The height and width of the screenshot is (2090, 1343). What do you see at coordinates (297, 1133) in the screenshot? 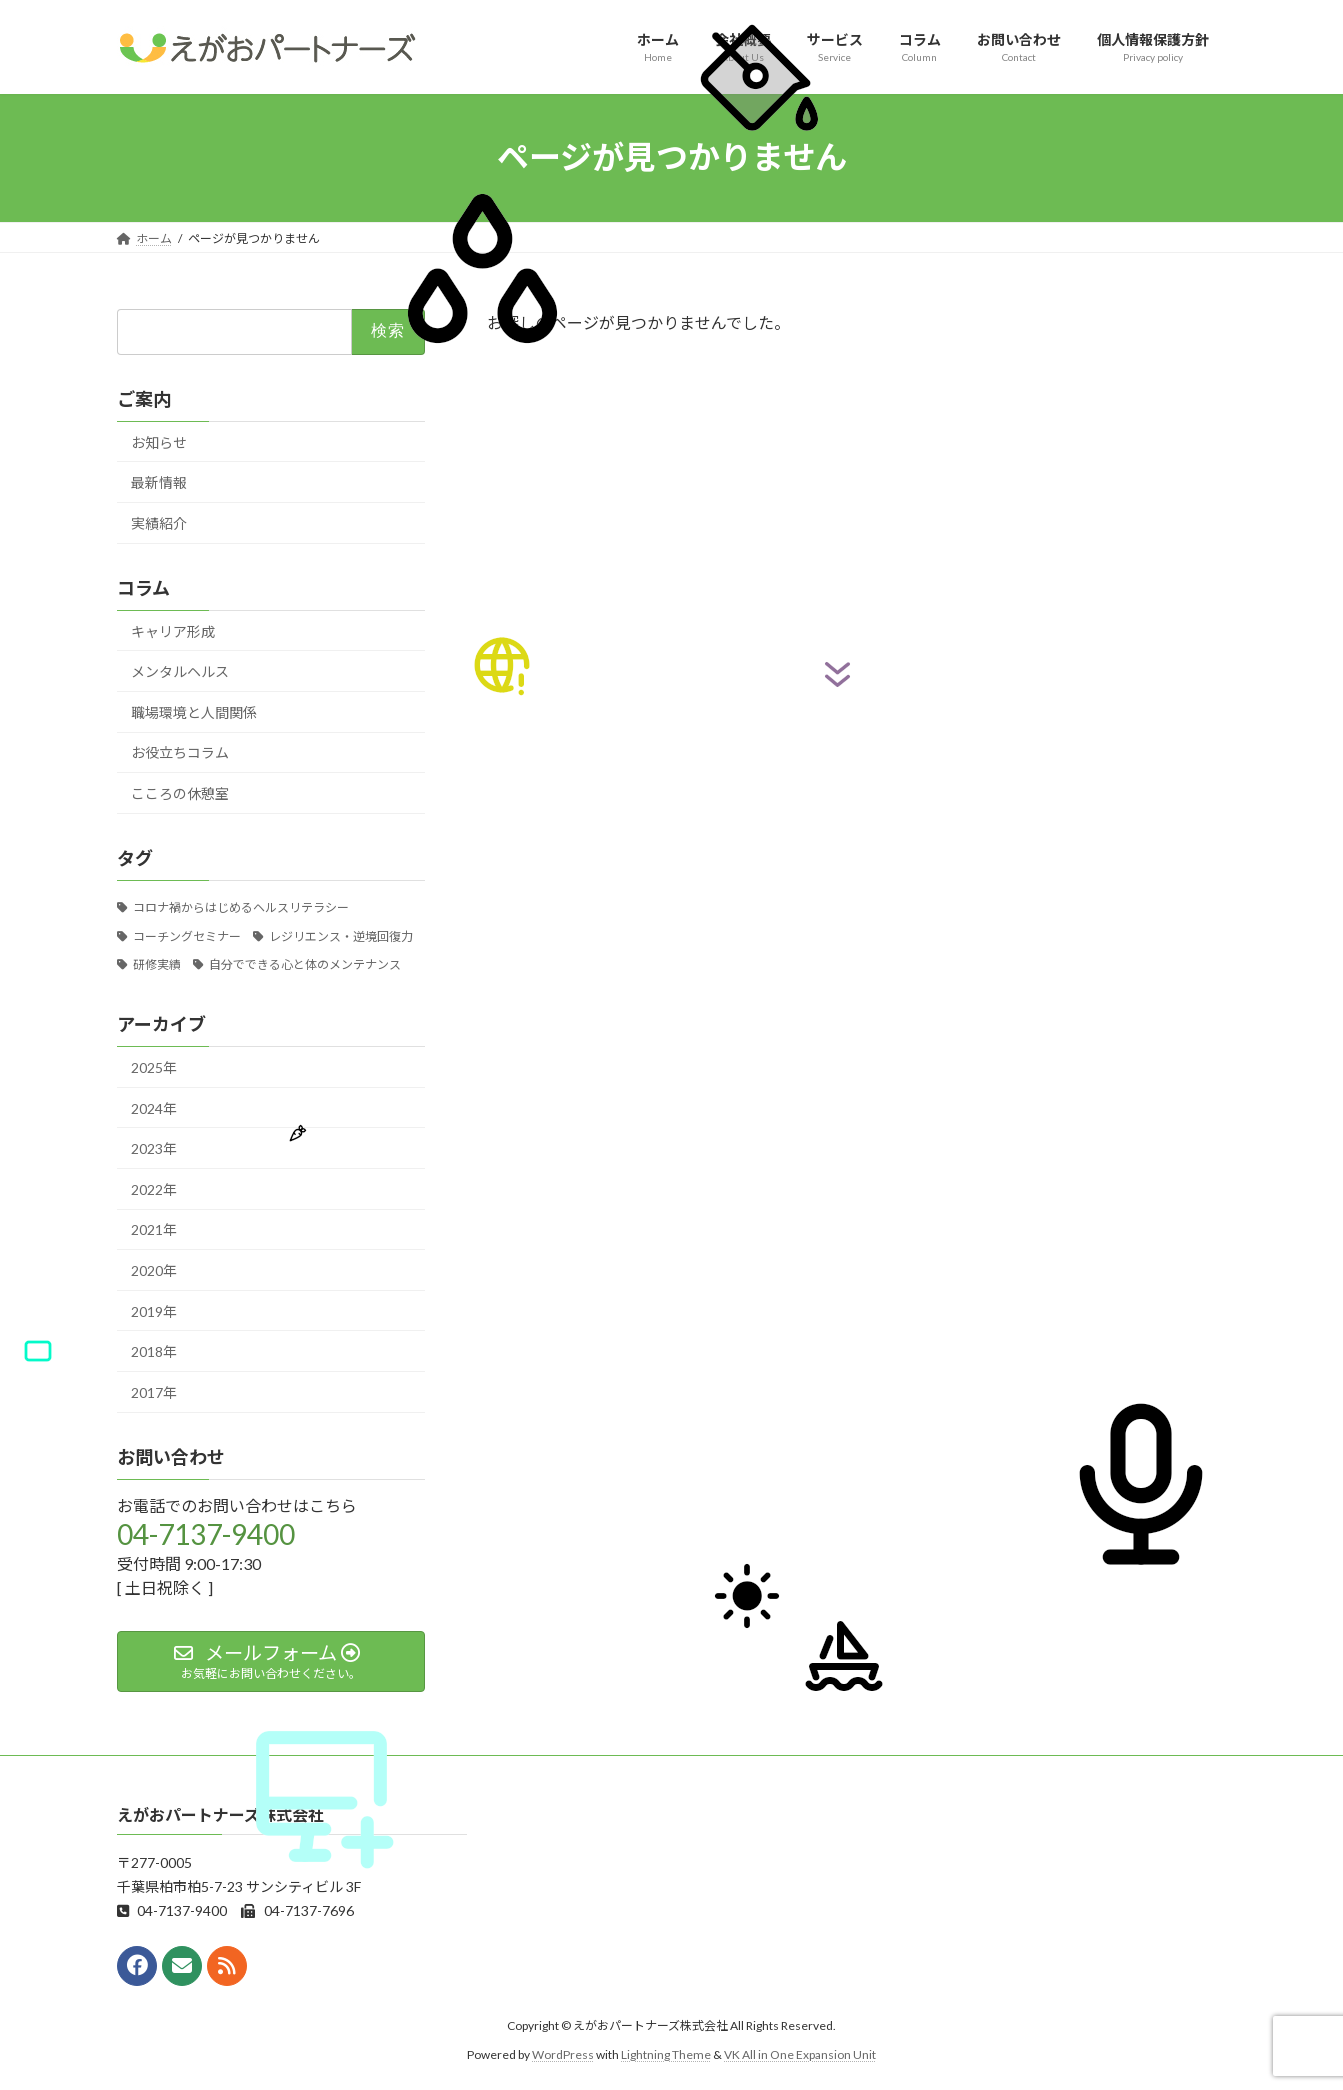
I see `browse vegetable or produce category` at bounding box center [297, 1133].